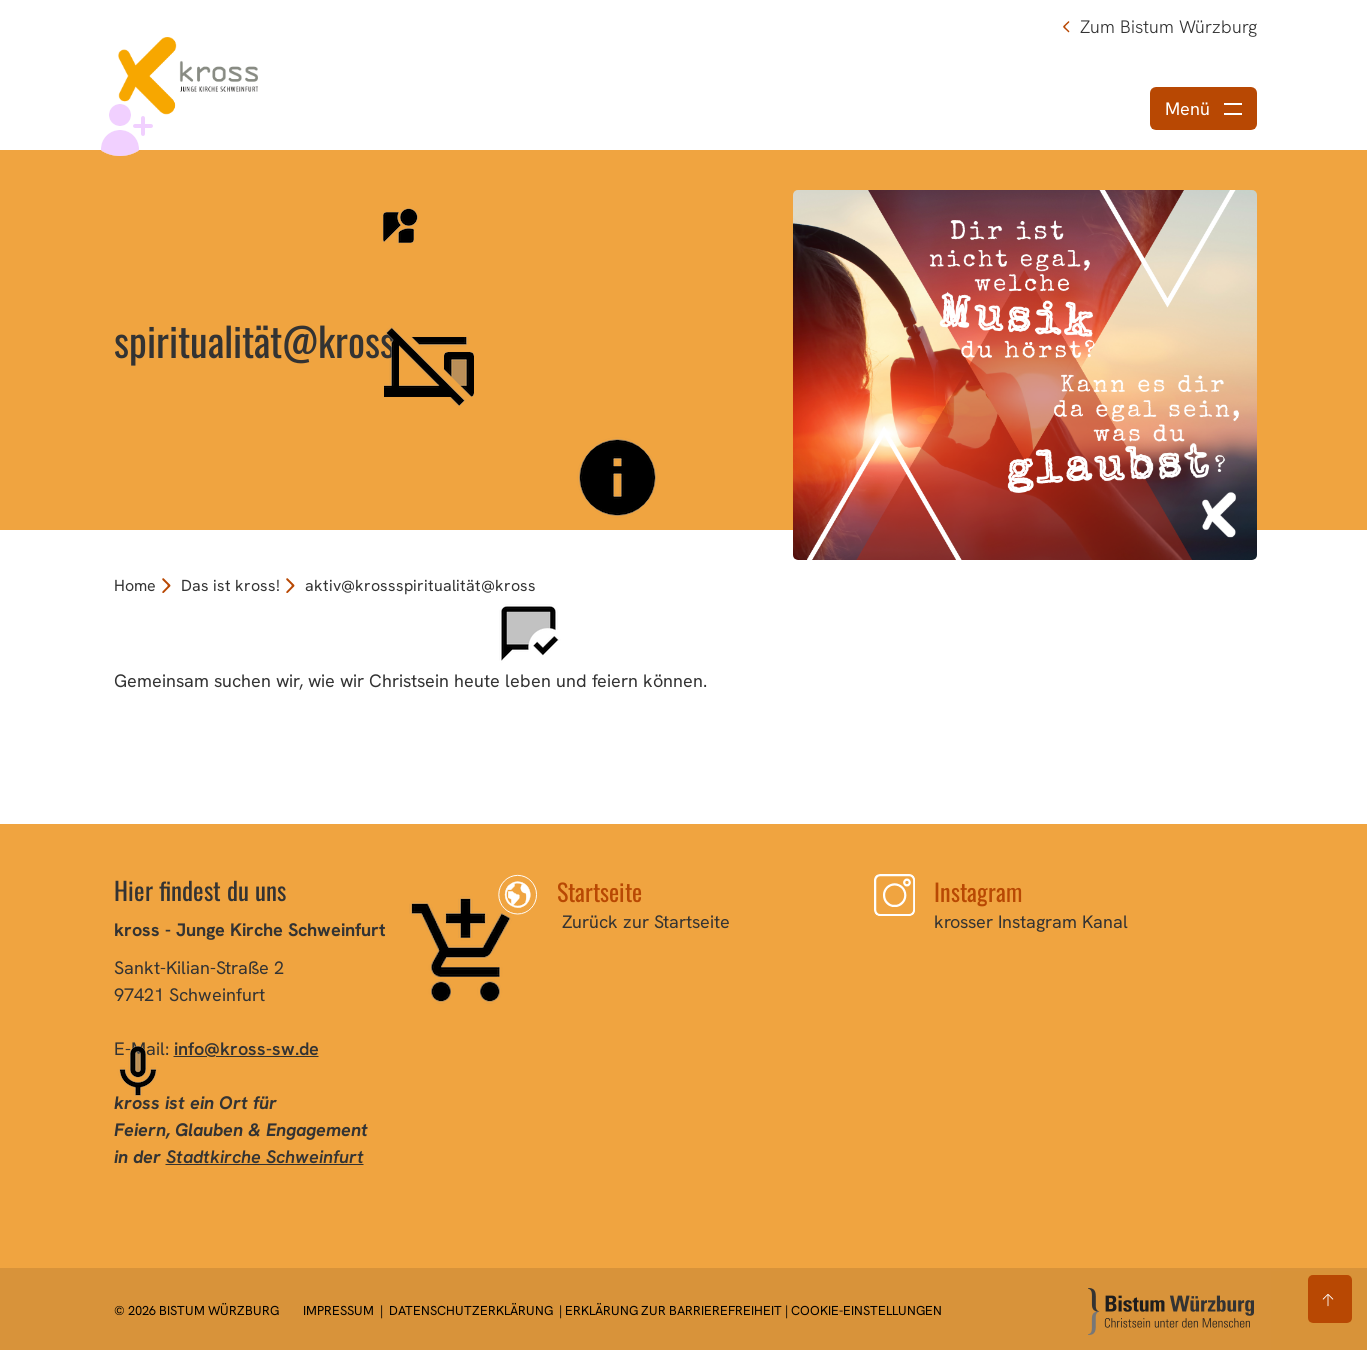  Describe the element at coordinates (465, 952) in the screenshot. I see `add item to shopping cart` at that location.